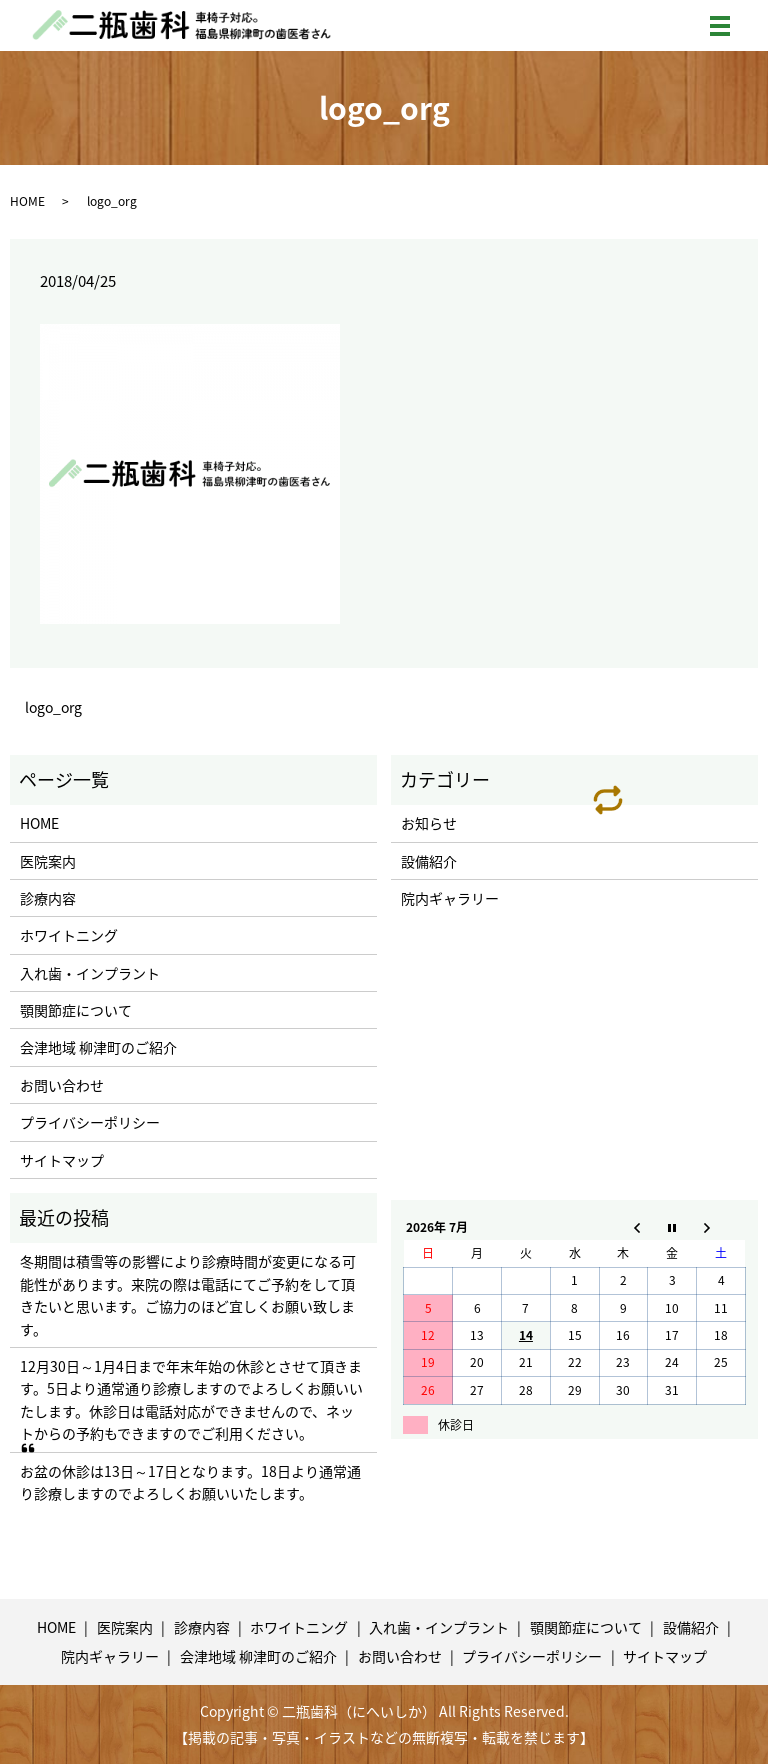 This screenshot has width=768, height=1764. I want to click on enable repeat mode for media playback, so click(608, 800).